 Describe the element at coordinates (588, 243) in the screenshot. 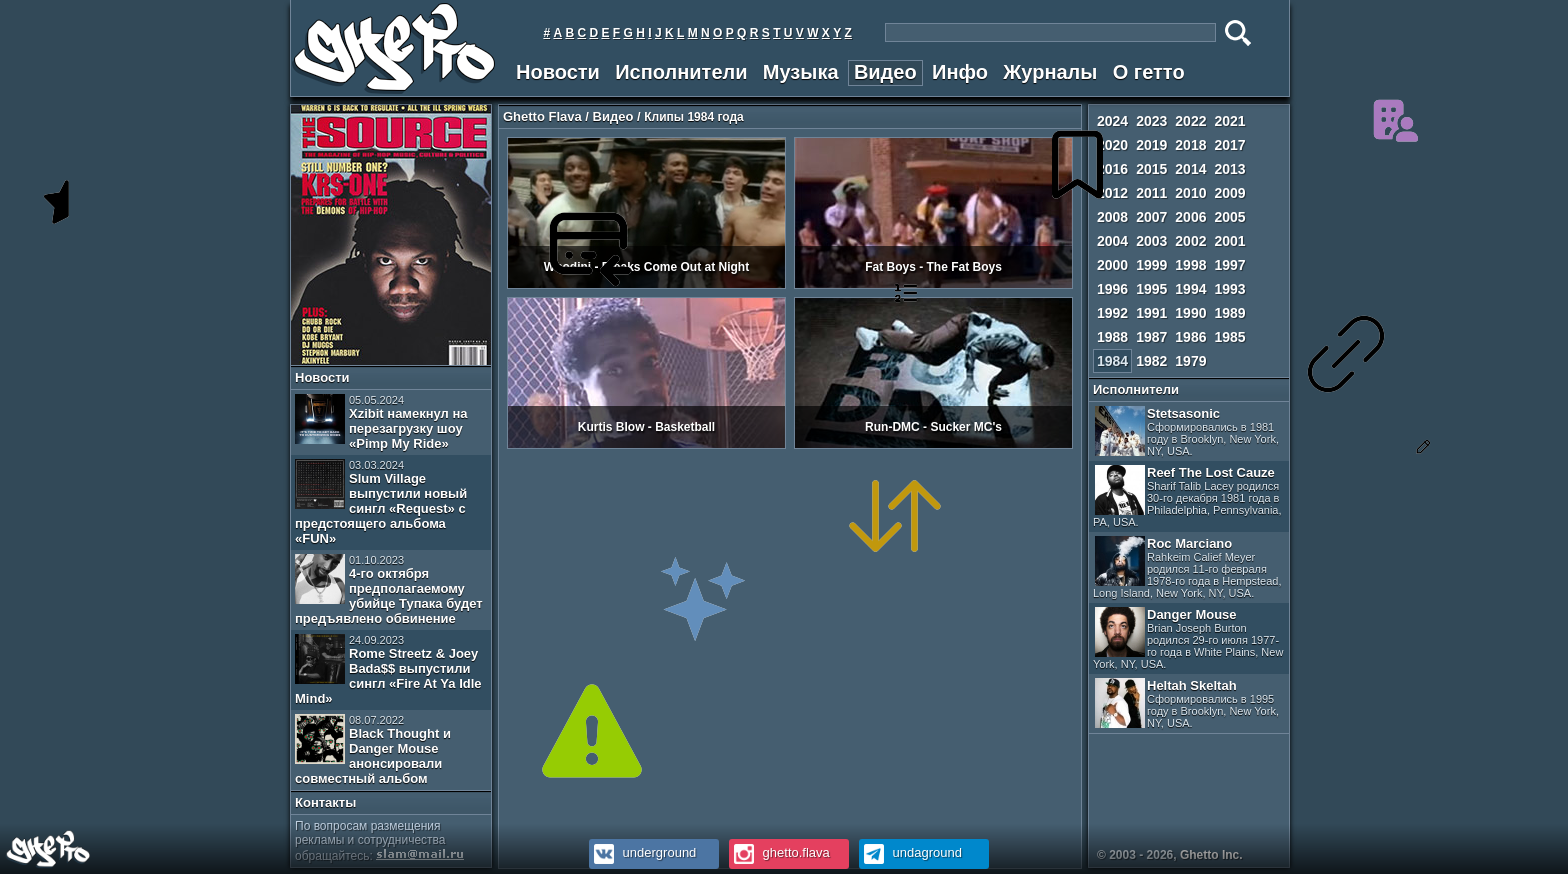

I see `request a refund to your card` at that location.